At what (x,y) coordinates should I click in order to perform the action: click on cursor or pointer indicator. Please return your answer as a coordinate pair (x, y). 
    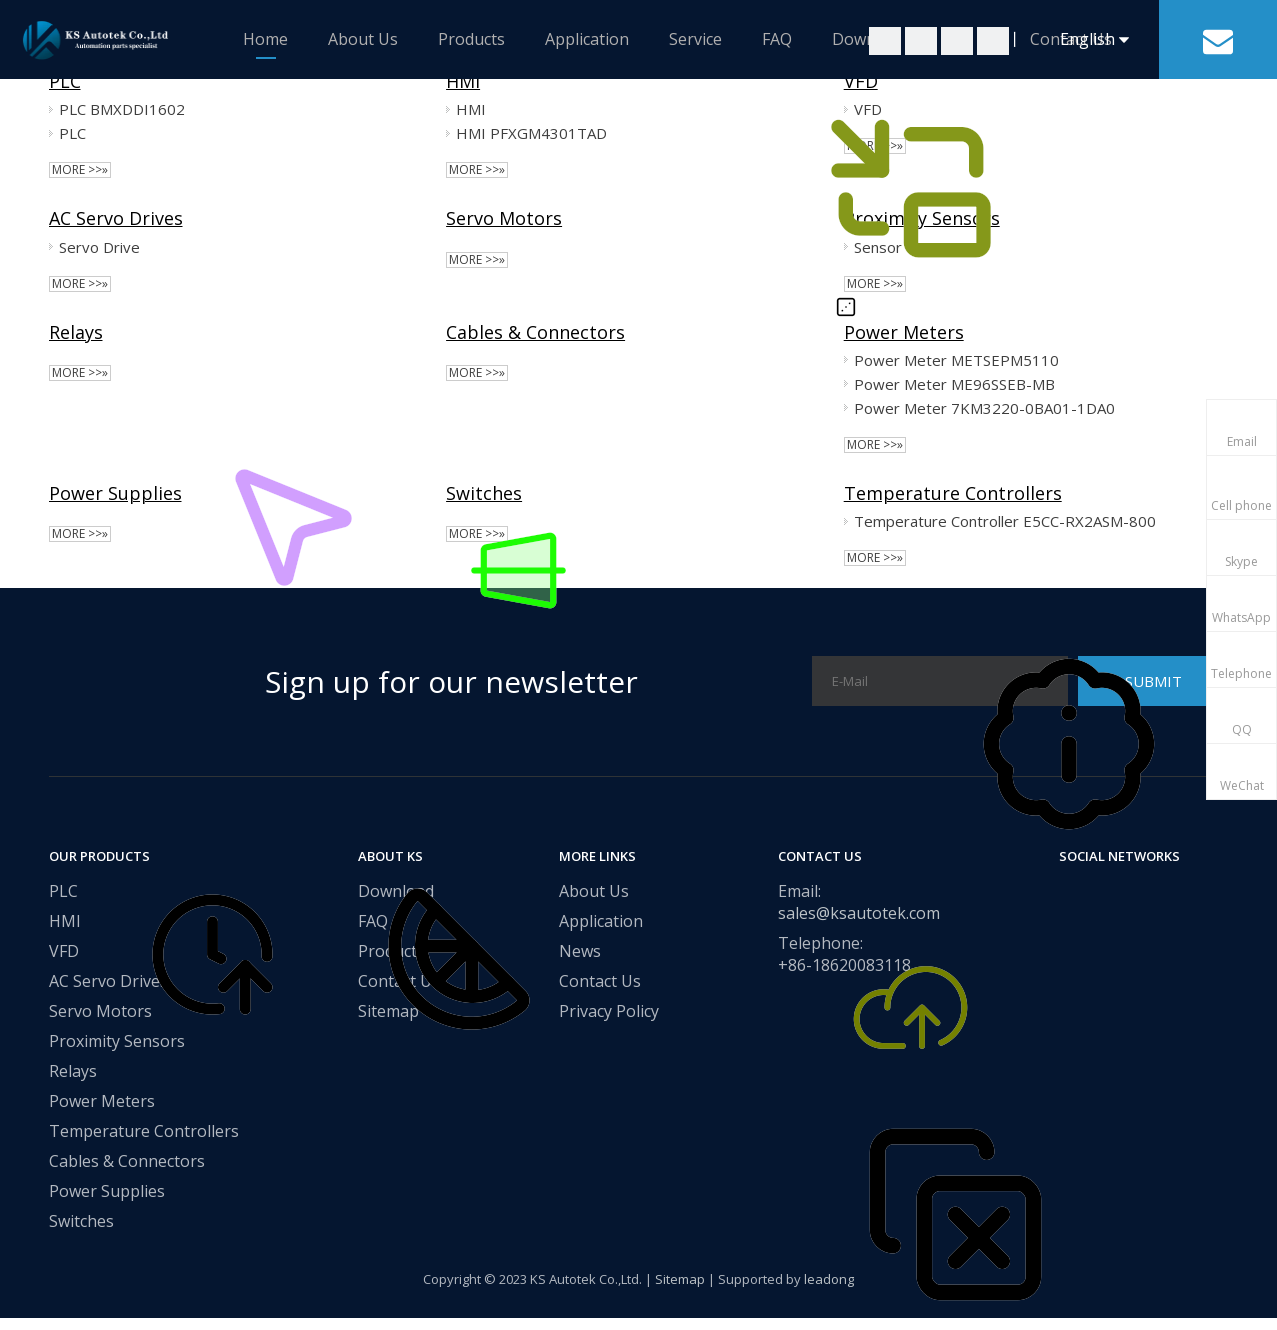
    Looking at the image, I should click on (290, 524).